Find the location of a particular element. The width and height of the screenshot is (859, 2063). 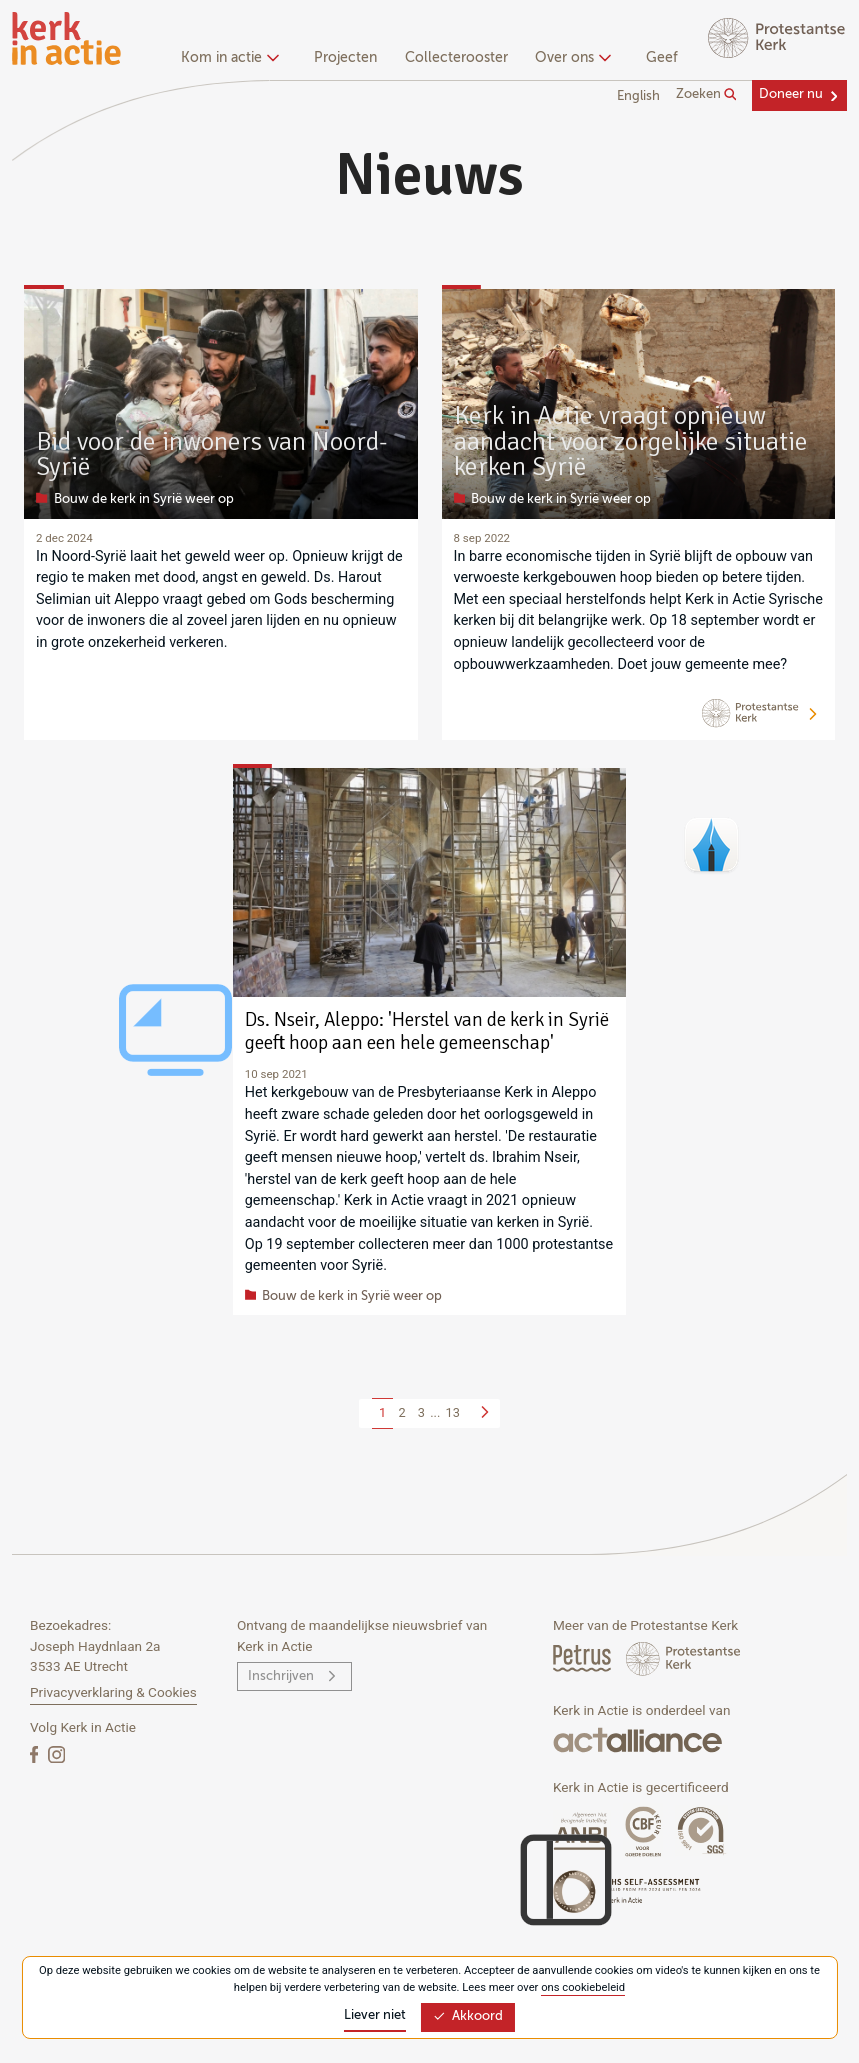

change desktop wallpaper settings is located at coordinates (175, 1026).